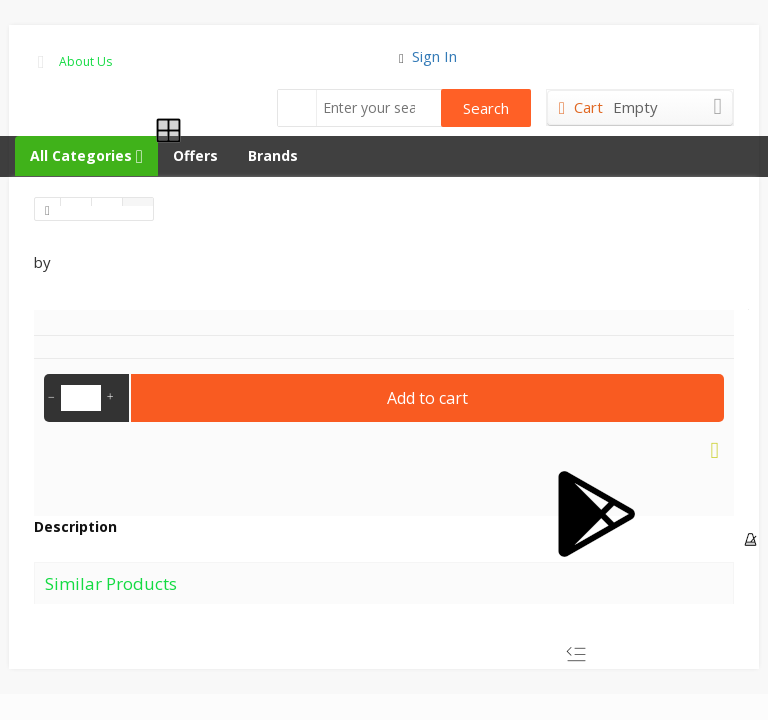 This screenshot has width=768, height=720. Describe the element at coordinates (576, 654) in the screenshot. I see `decrease text indentation` at that location.